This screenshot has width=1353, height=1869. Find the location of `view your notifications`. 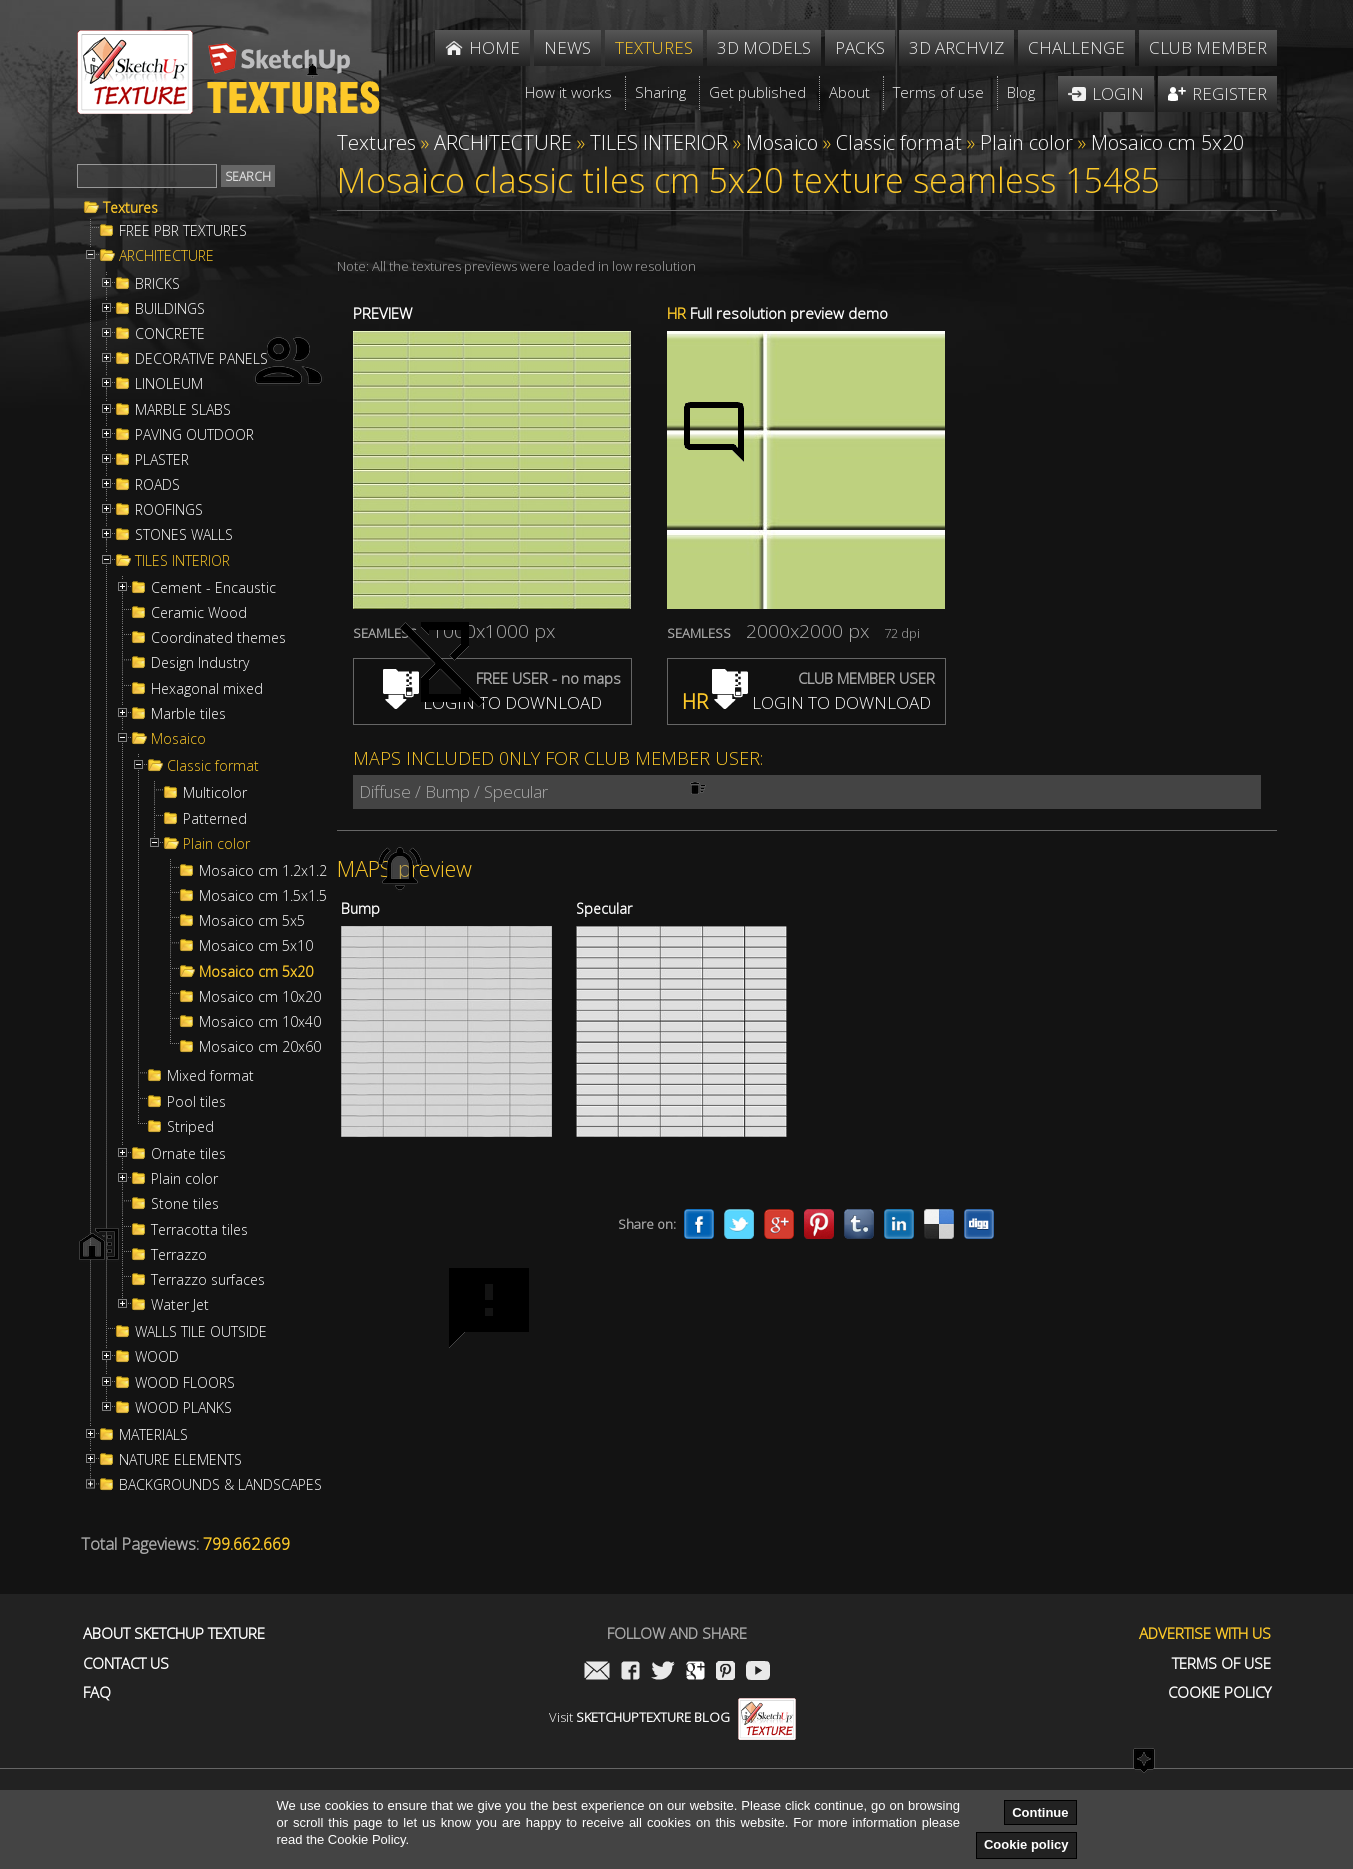

view your notifications is located at coordinates (312, 70).